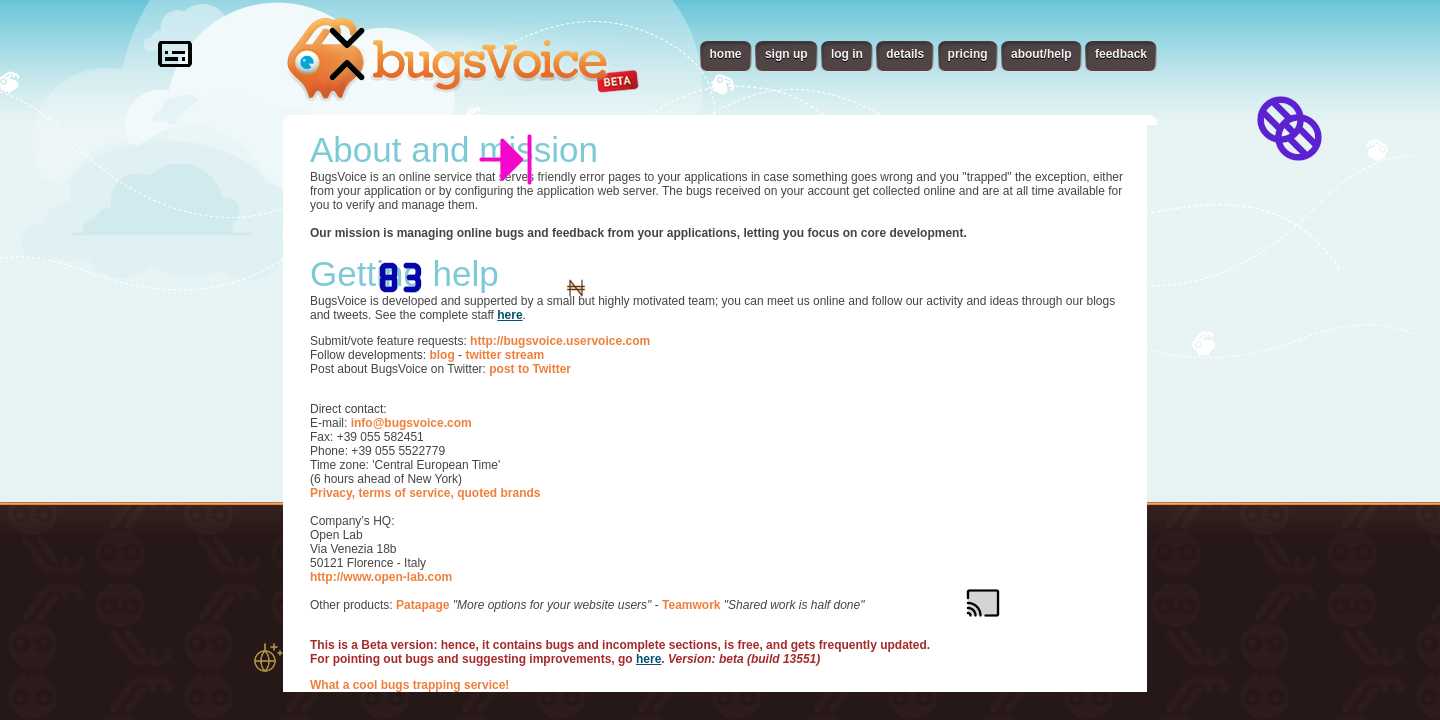 This screenshot has height=720, width=1440. What do you see at coordinates (576, 288) in the screenshot?
I see `view or select Nigerian naira currency` at bounding box center [576, 288].